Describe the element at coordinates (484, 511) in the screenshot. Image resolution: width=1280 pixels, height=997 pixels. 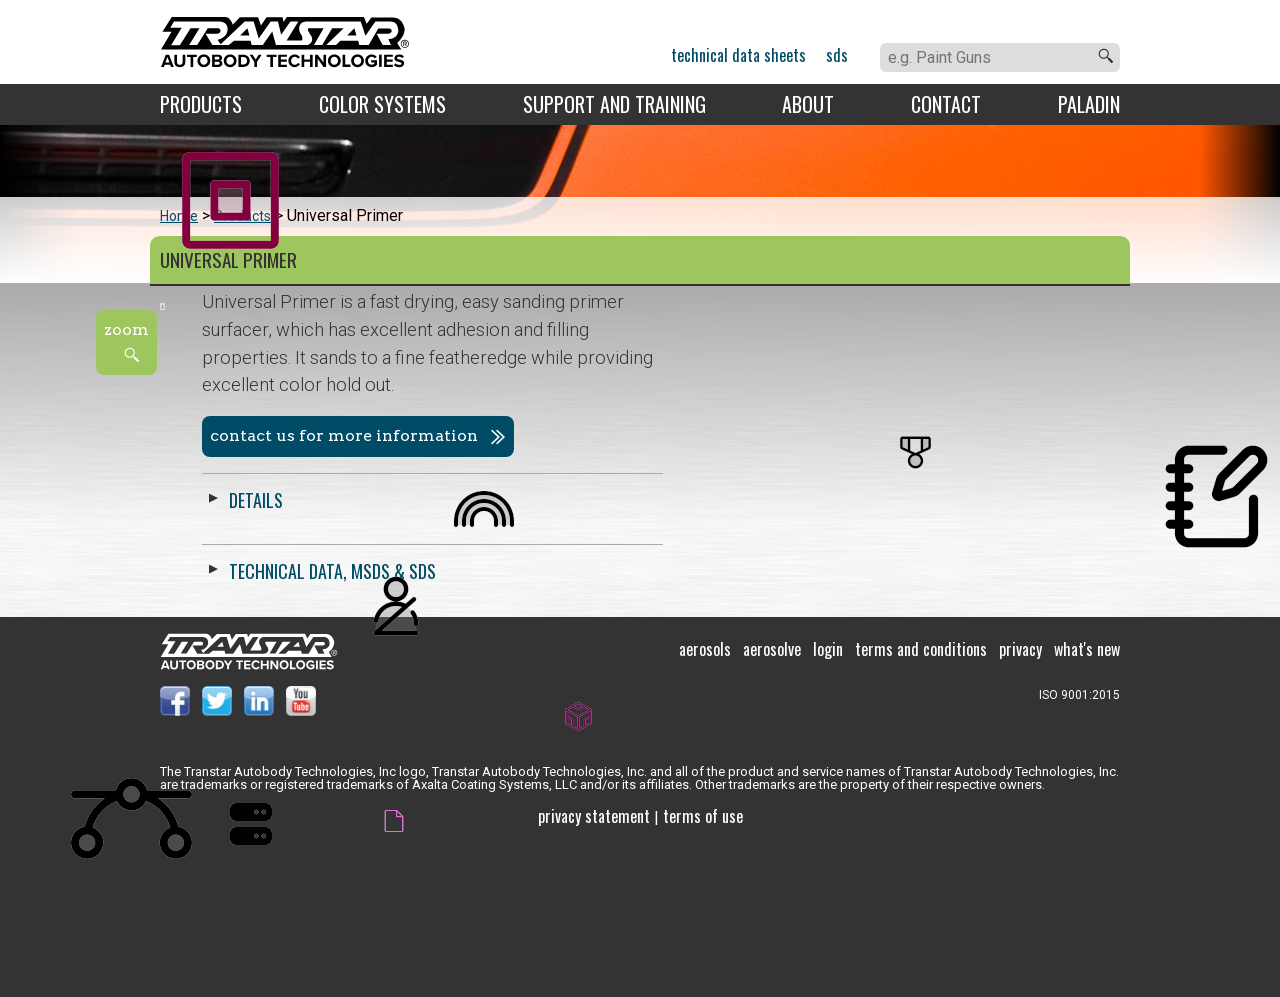
I see `indicates pride or lgbtq+ content` at that location.